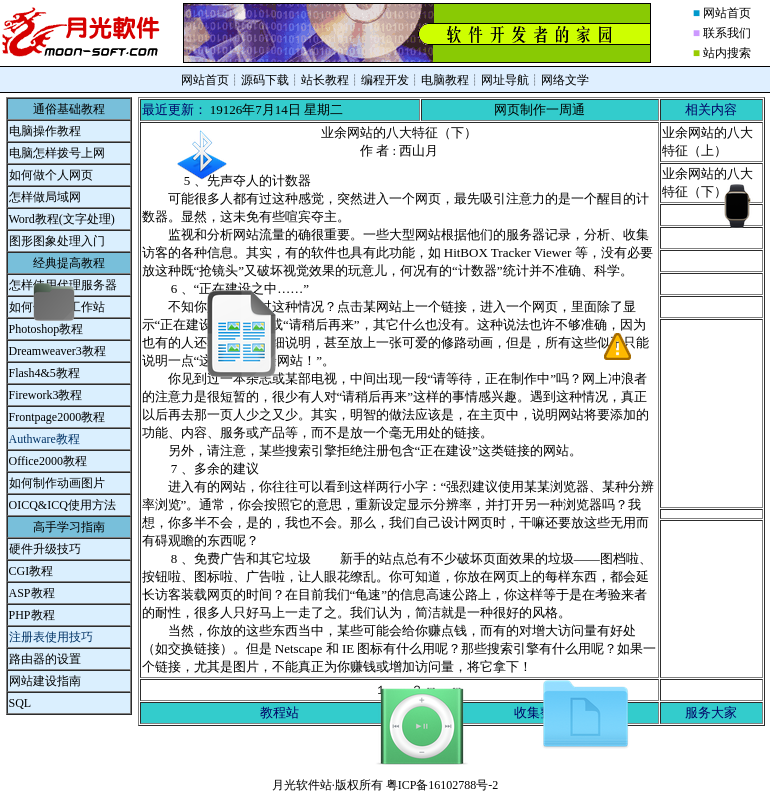 This screenshot has width=770, height=795. I want to click on open bluetooth file exchange utility, so click(201, 155).